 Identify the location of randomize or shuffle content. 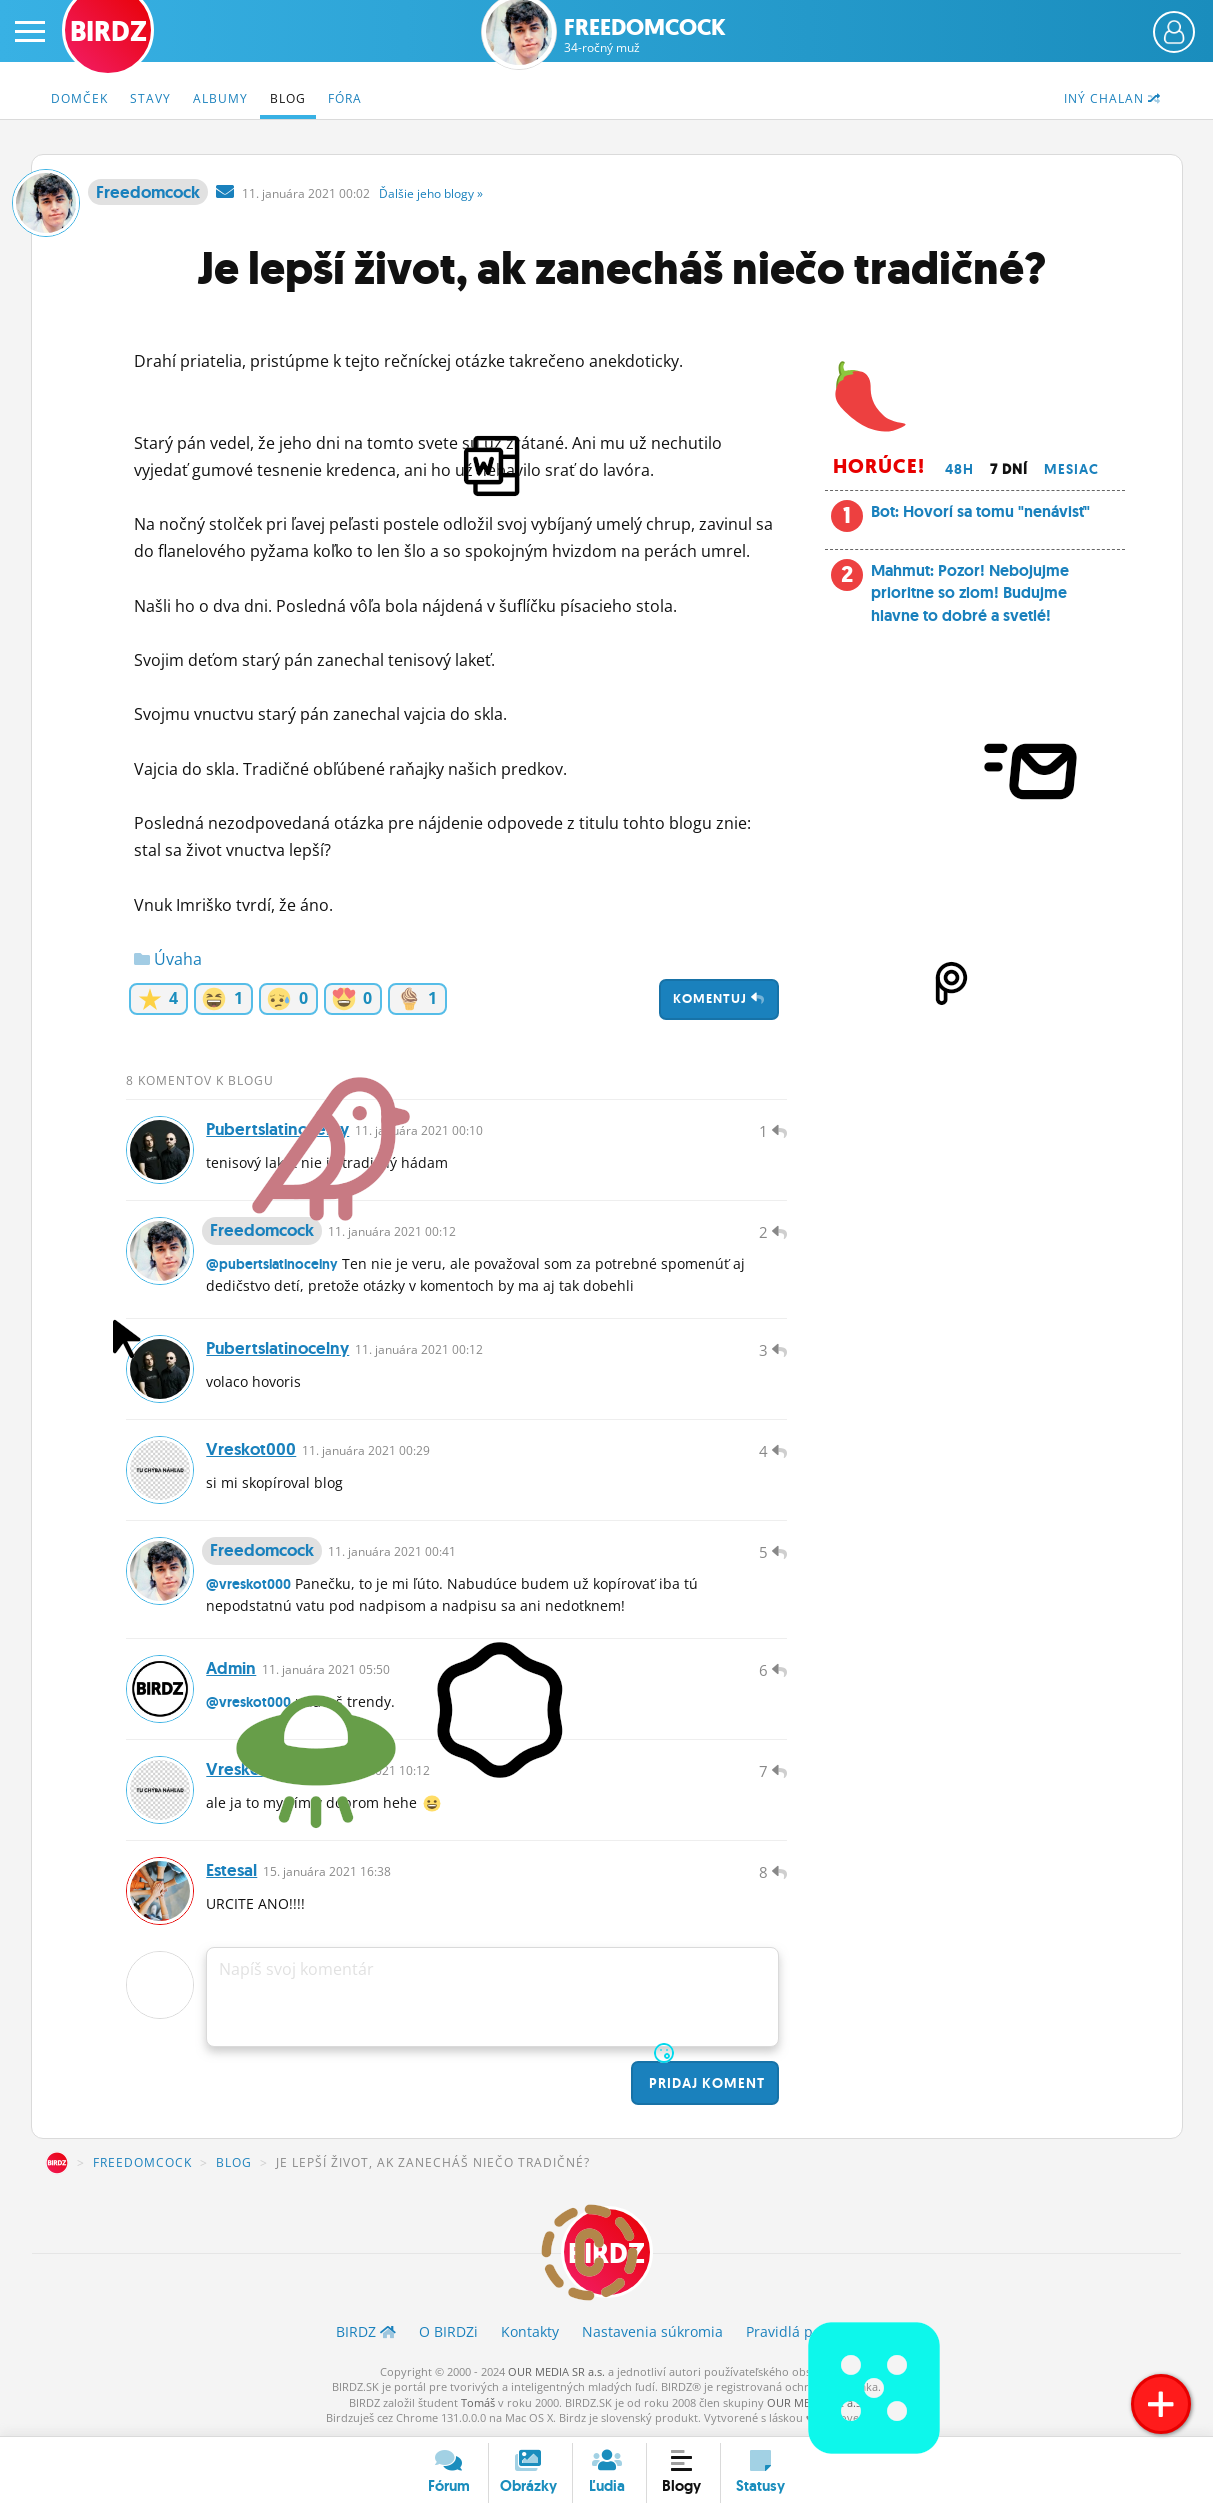
(874, 2388).